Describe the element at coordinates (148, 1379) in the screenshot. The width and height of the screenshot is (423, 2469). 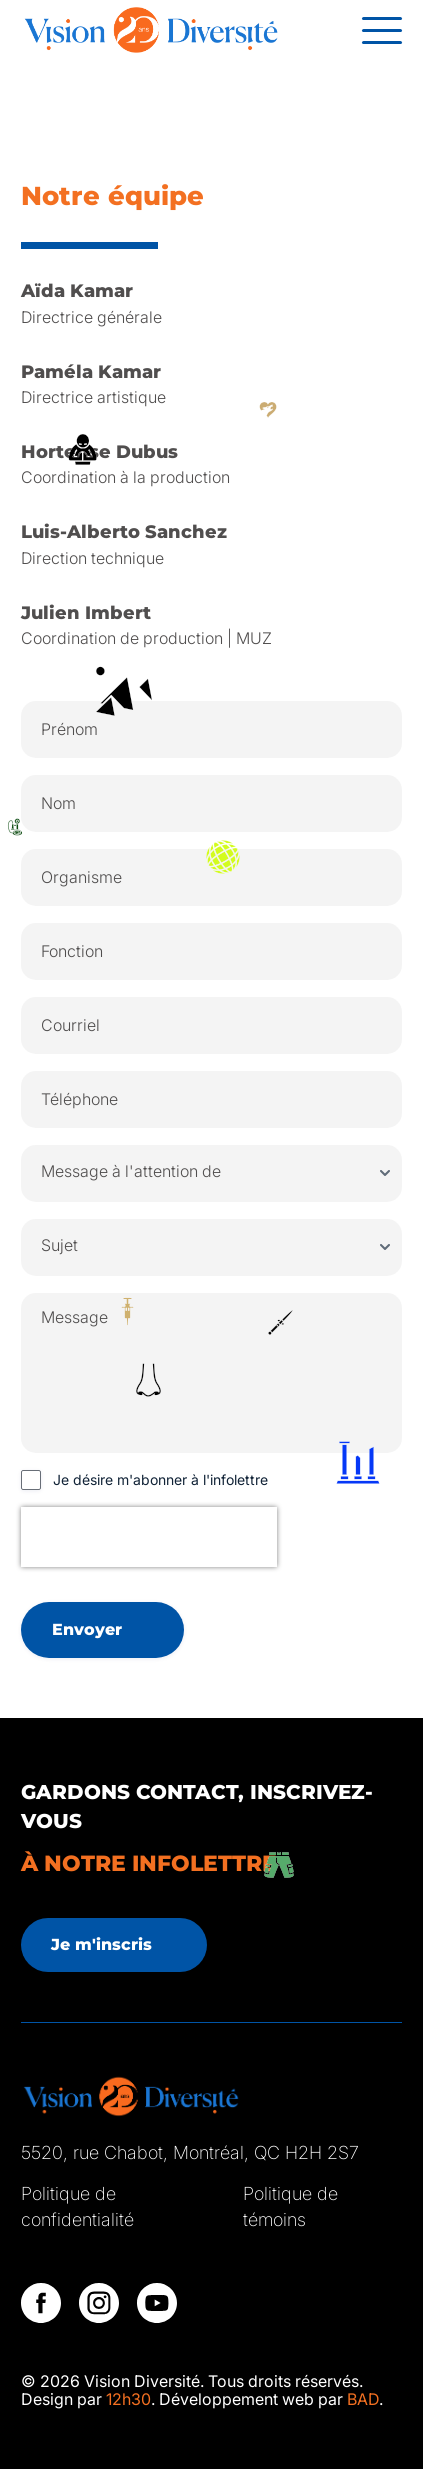
I see `access nose or smell-related settings` at that location.